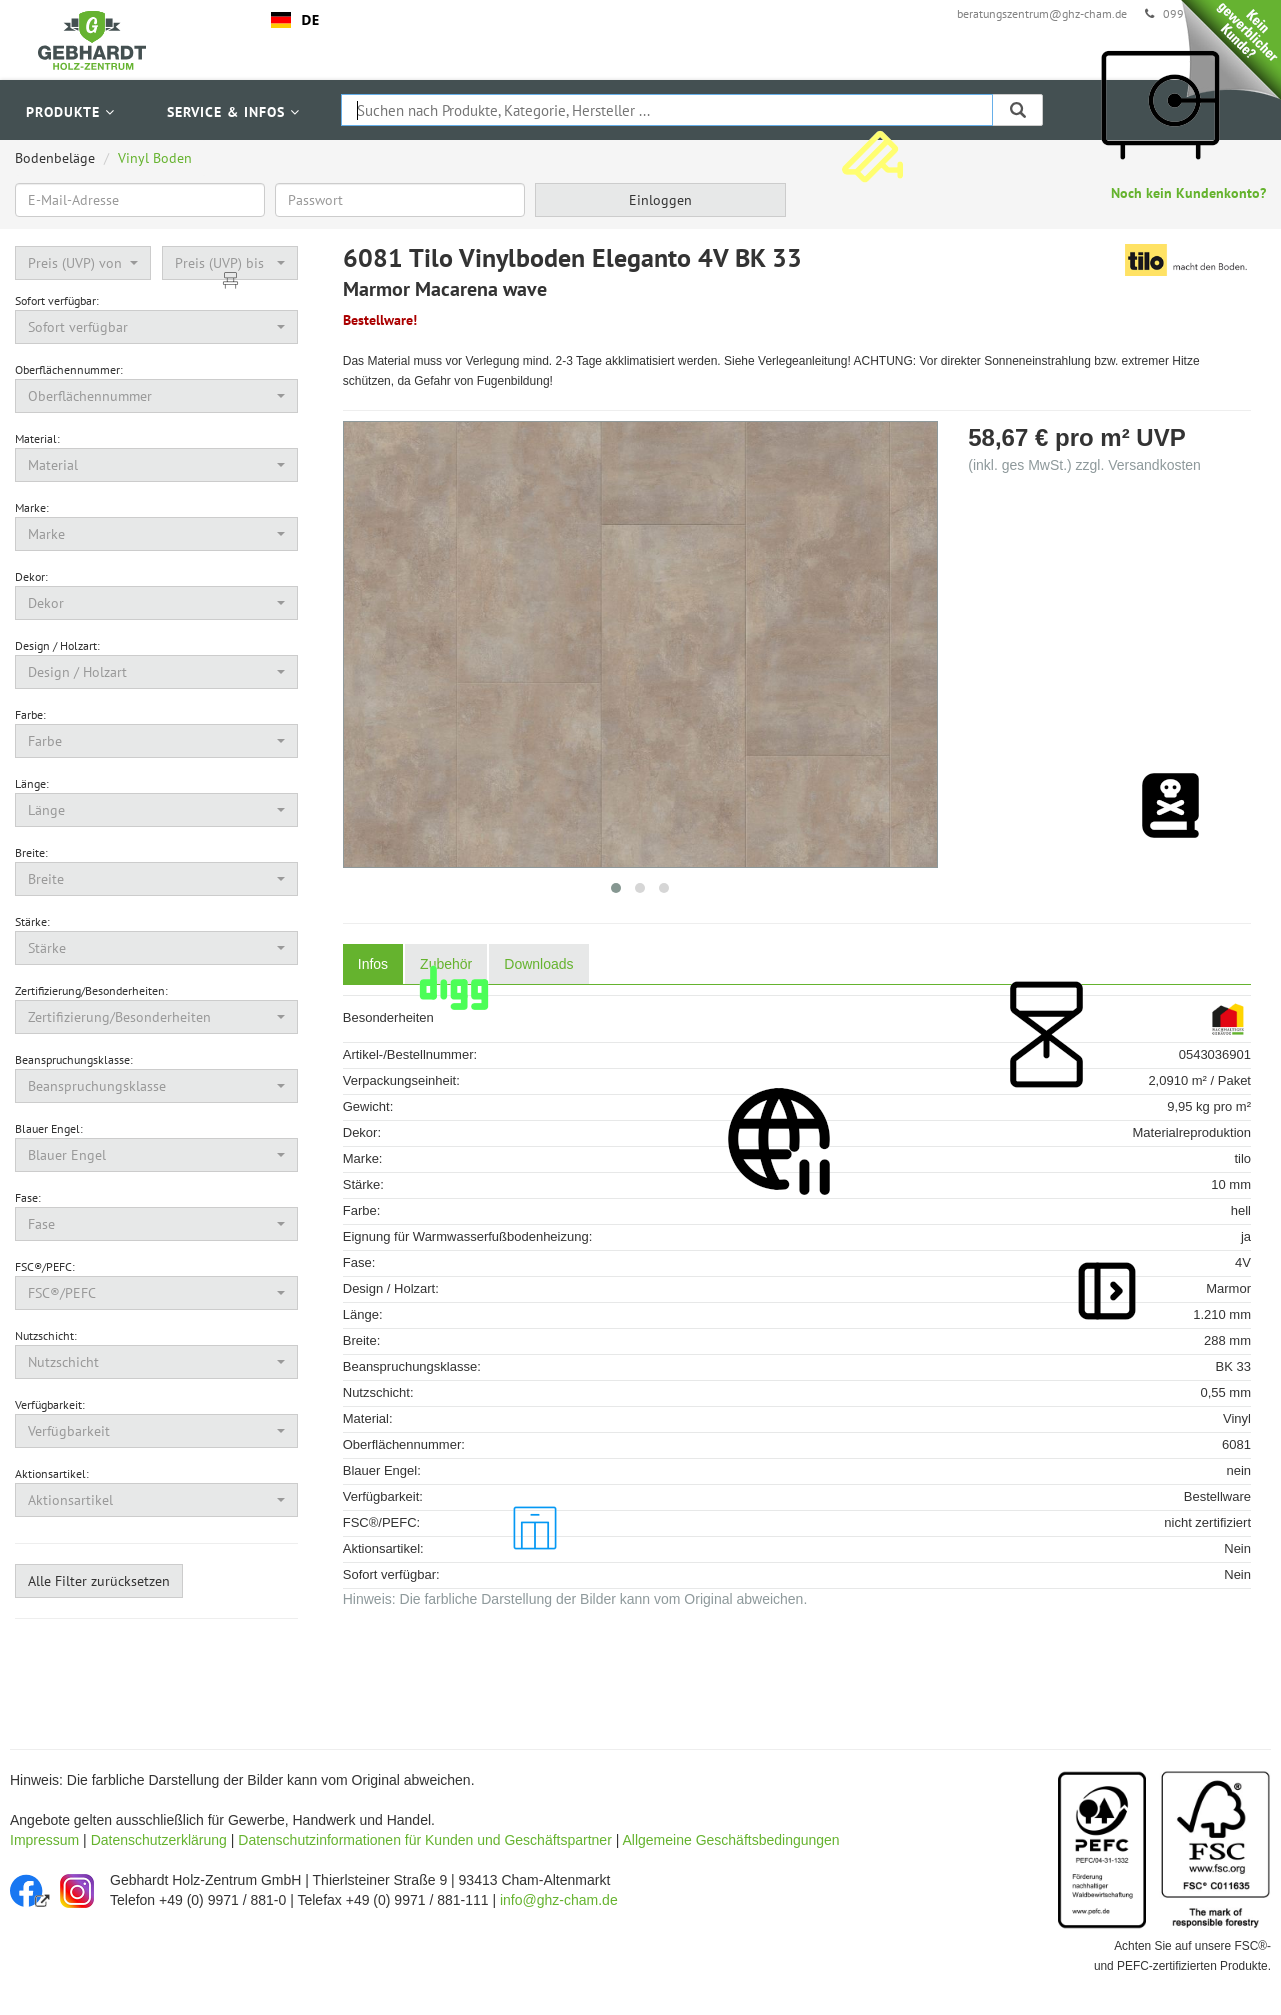 This screenshot has width=1281, height=2015. Describe the element at coordinates (230, 280) in the screenshot. I see `browse furniture or seating options` at that location.